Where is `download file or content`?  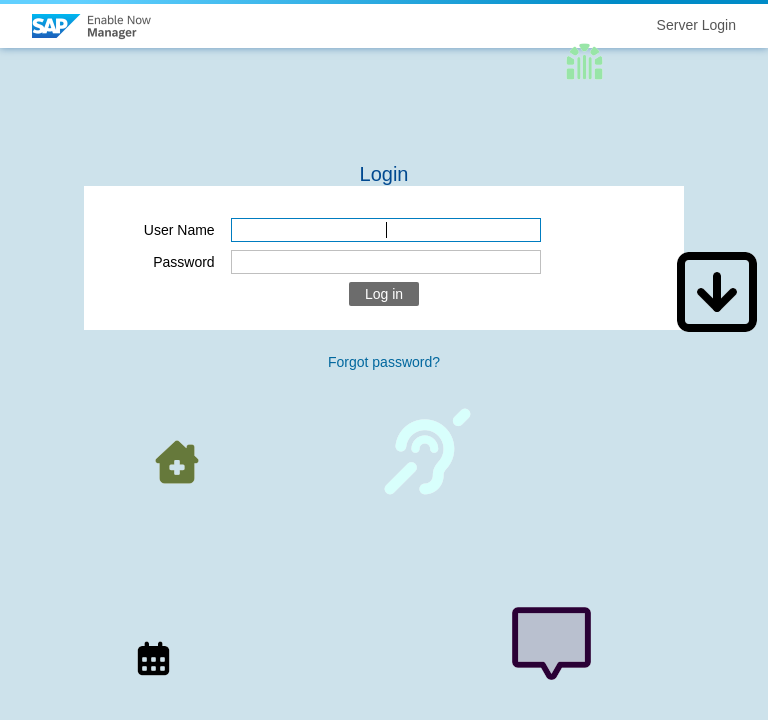 download file or content is located at coordinates (717, 292).